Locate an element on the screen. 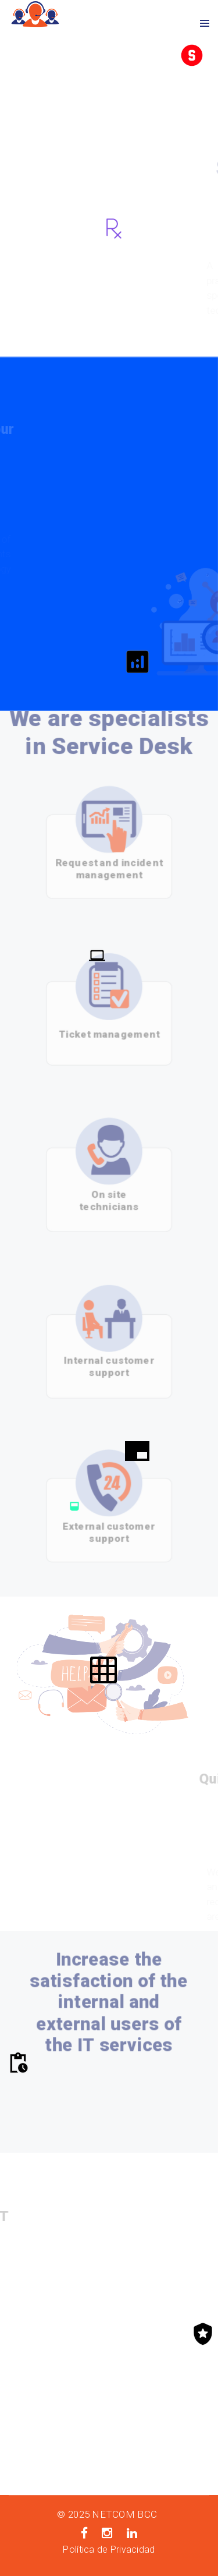  access local police or emergency services is located at coordinates (203, 2334).